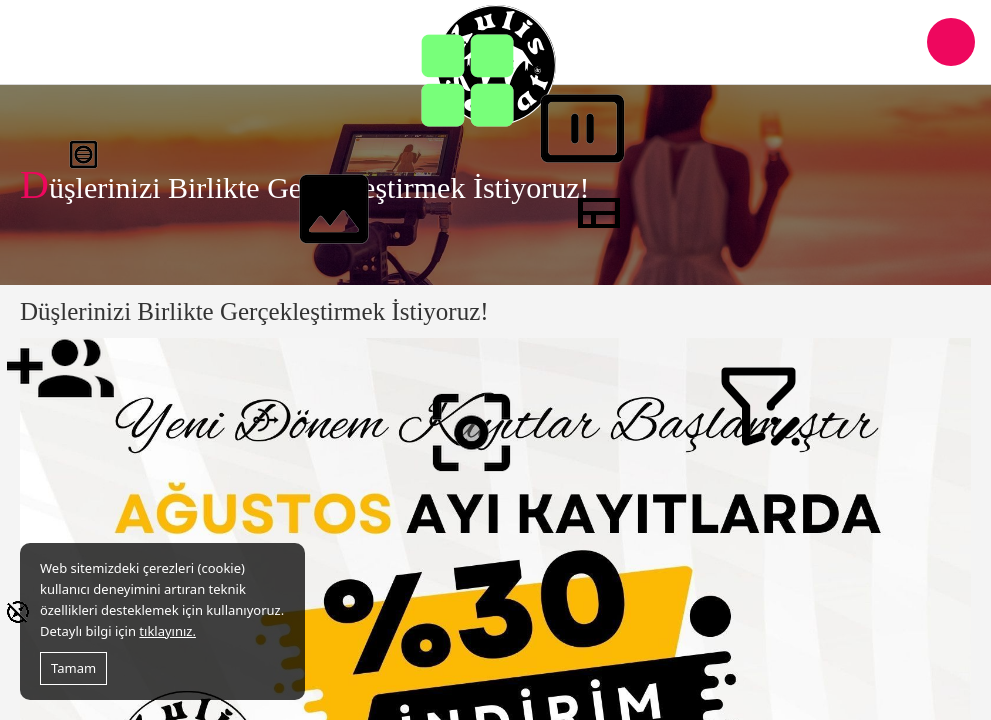  I want to click on pause a presentation or slideshow, so click(582, 128).